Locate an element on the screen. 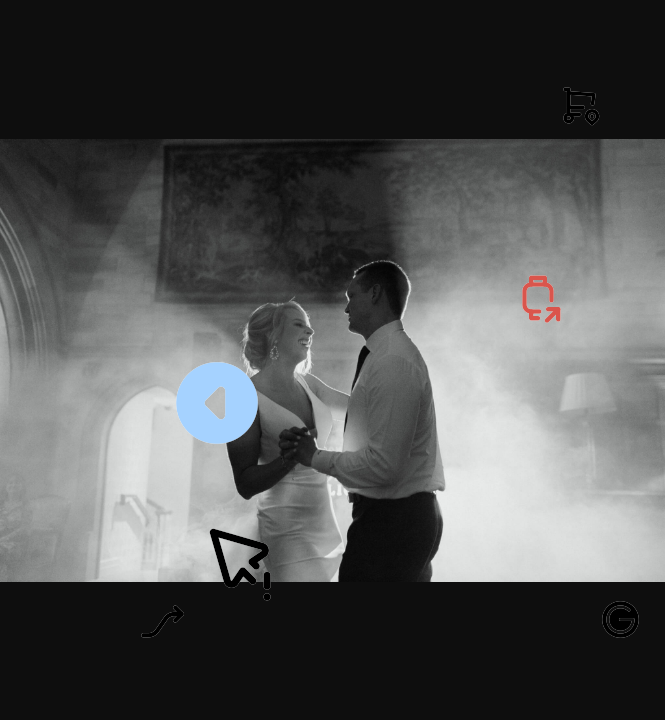  sign in with Google is located at coordinates (620, 619).